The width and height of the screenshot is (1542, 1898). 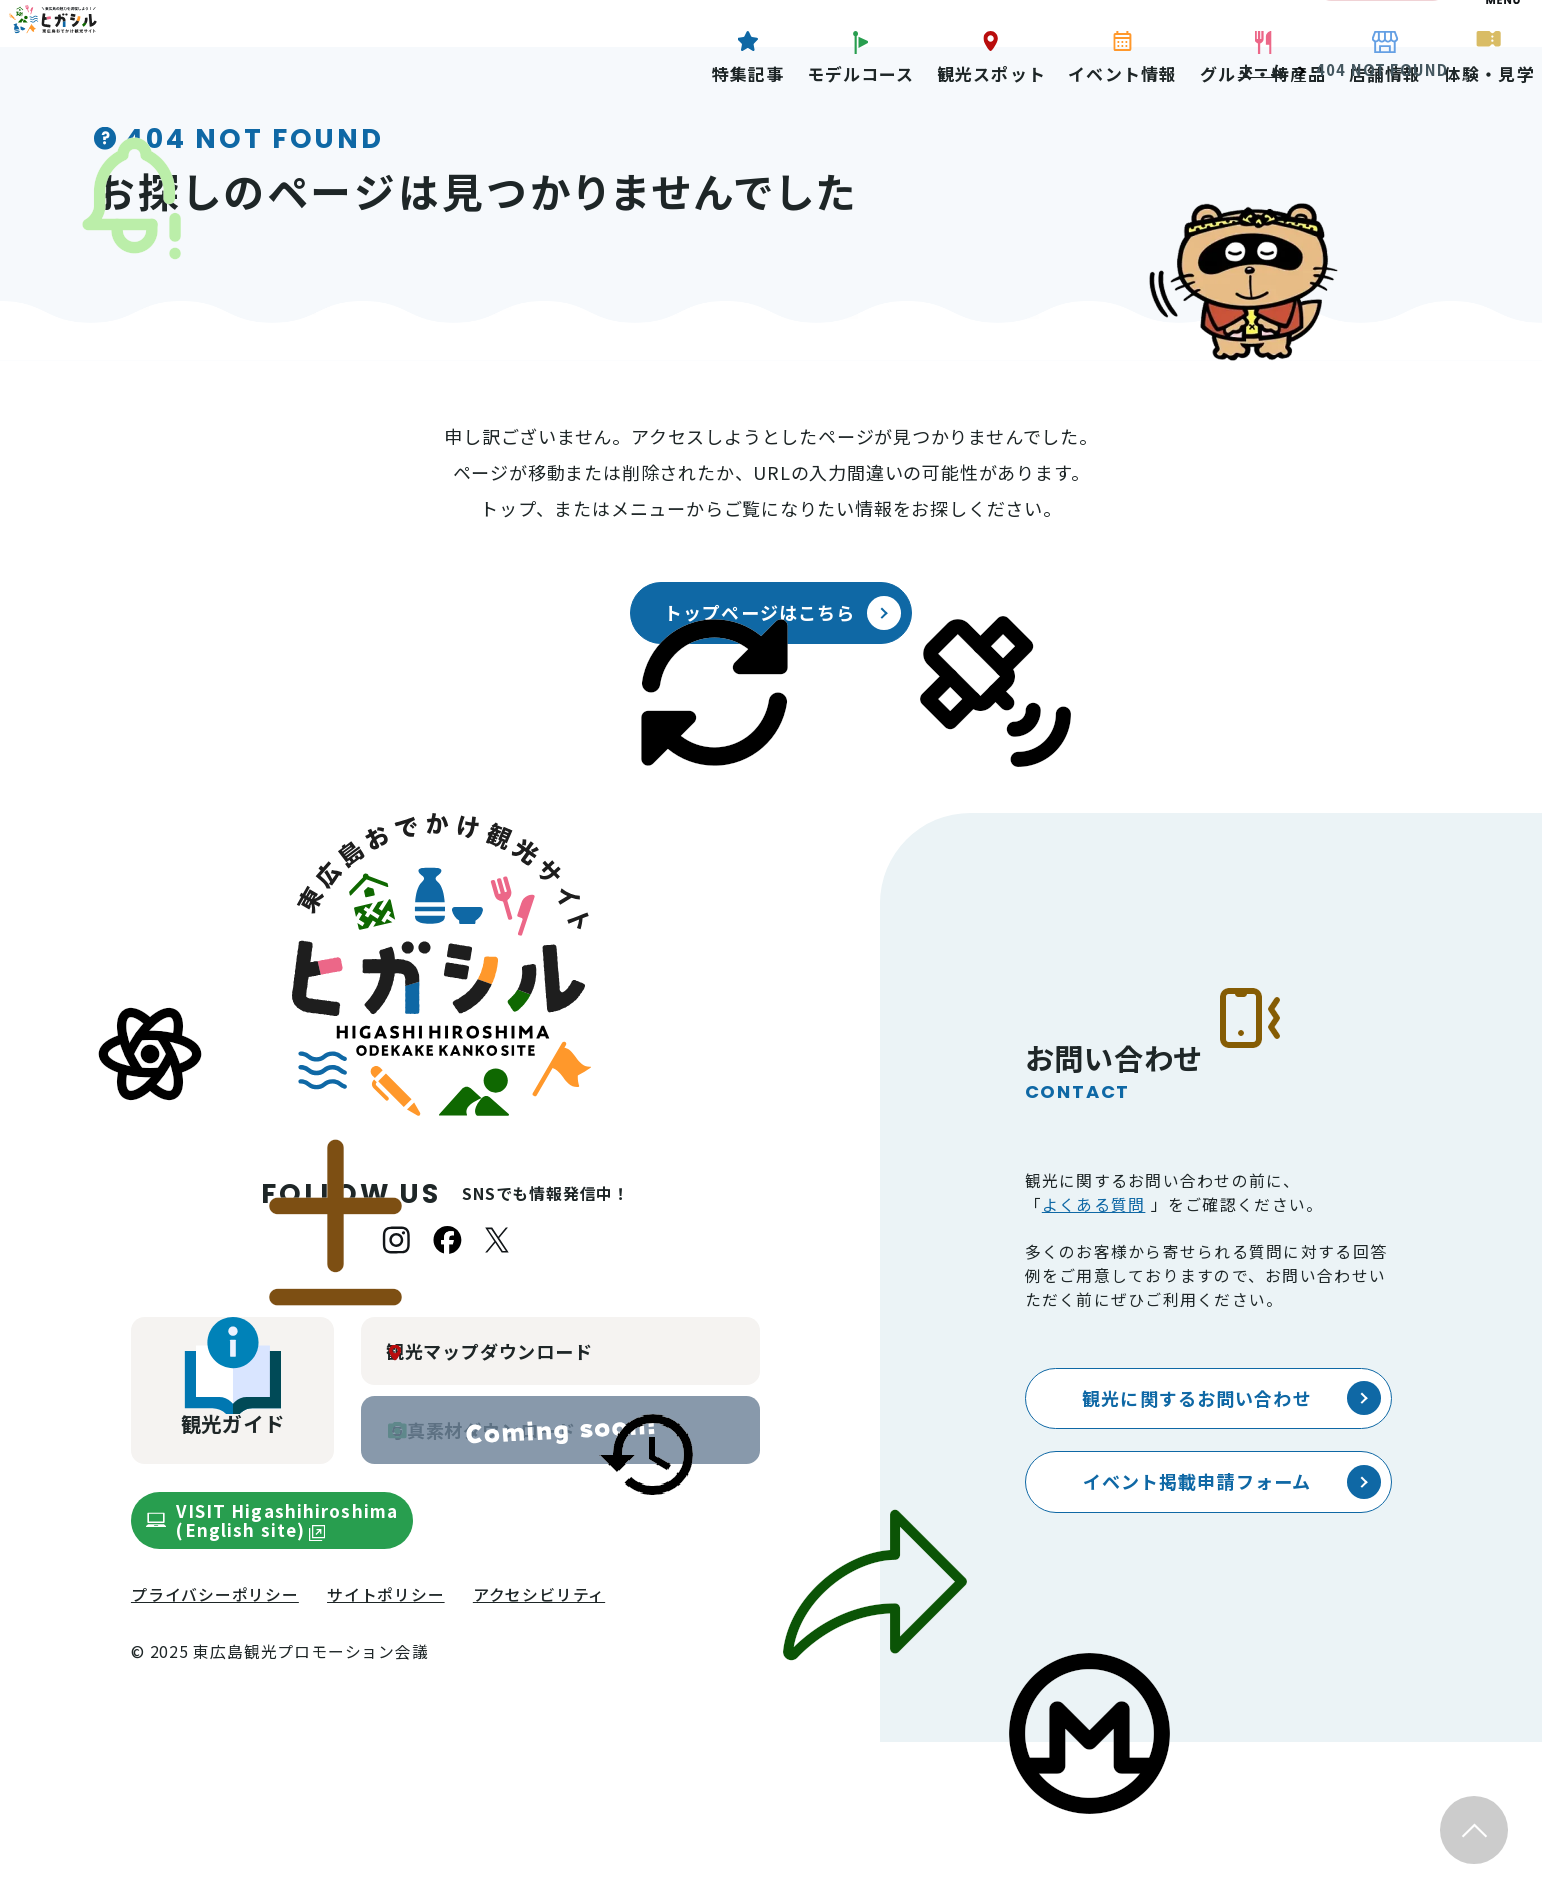 What do you see at coordinates (134, 195) in the screenshot?
I see `notification alert requiring attention` at bounding box center [134, 195].